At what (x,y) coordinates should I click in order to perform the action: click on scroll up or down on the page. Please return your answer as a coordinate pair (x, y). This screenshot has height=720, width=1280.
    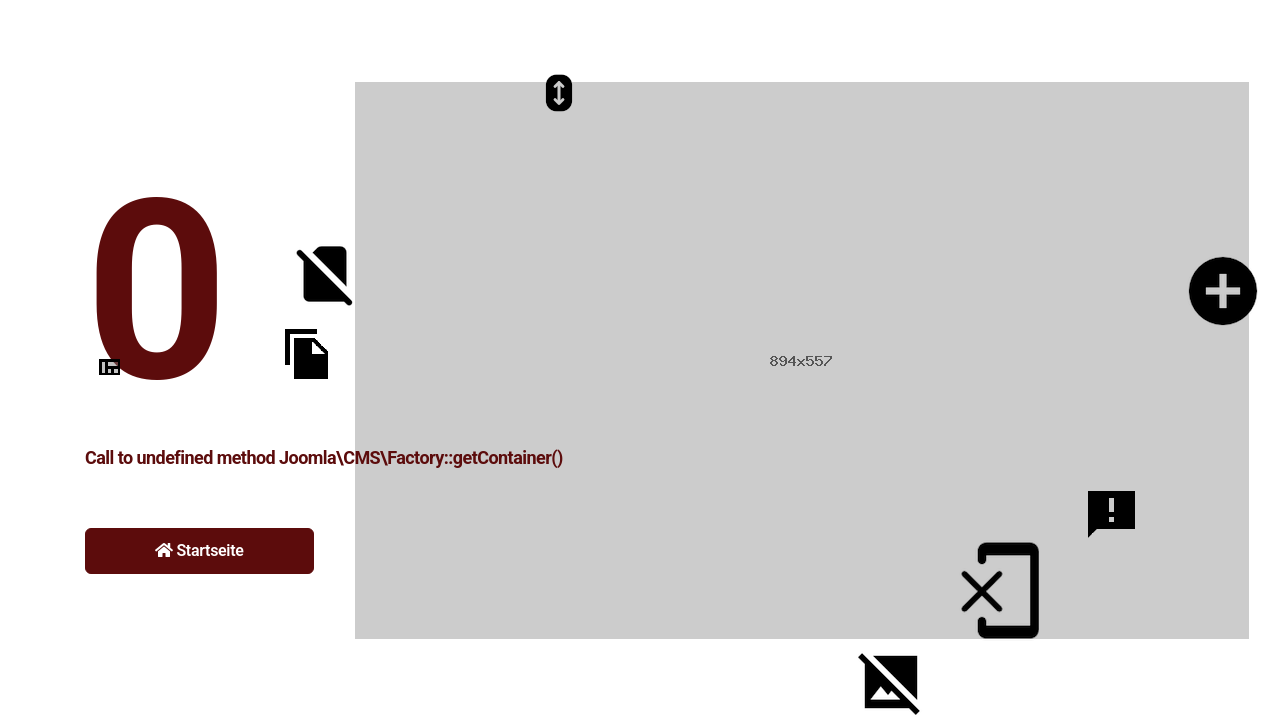
    Looking at the image, I should click on (559, 93).